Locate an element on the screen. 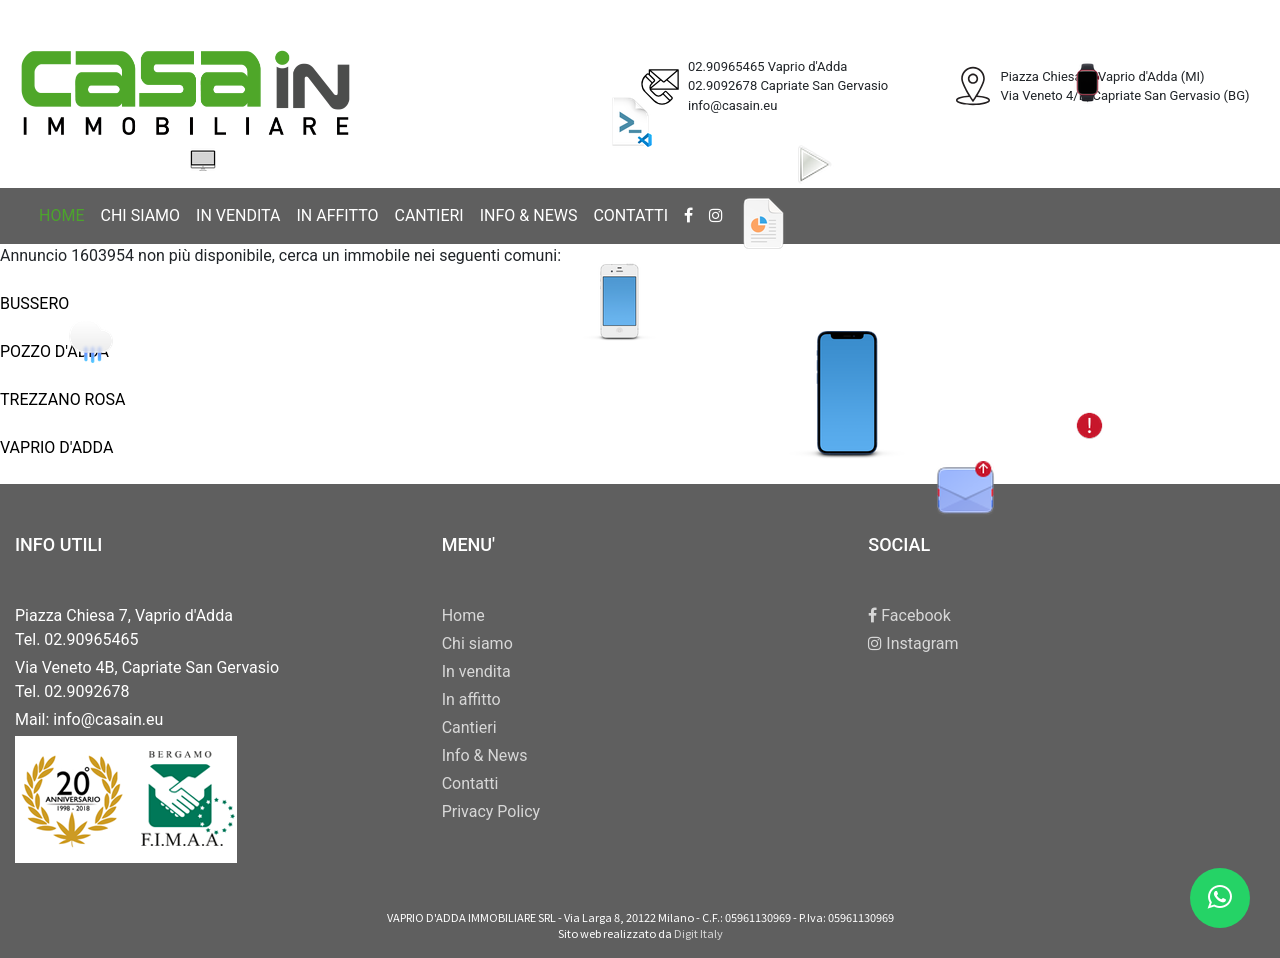 The width and height of the screenshot is (1280, 958). start media playback is located at coordinates (813, 164).